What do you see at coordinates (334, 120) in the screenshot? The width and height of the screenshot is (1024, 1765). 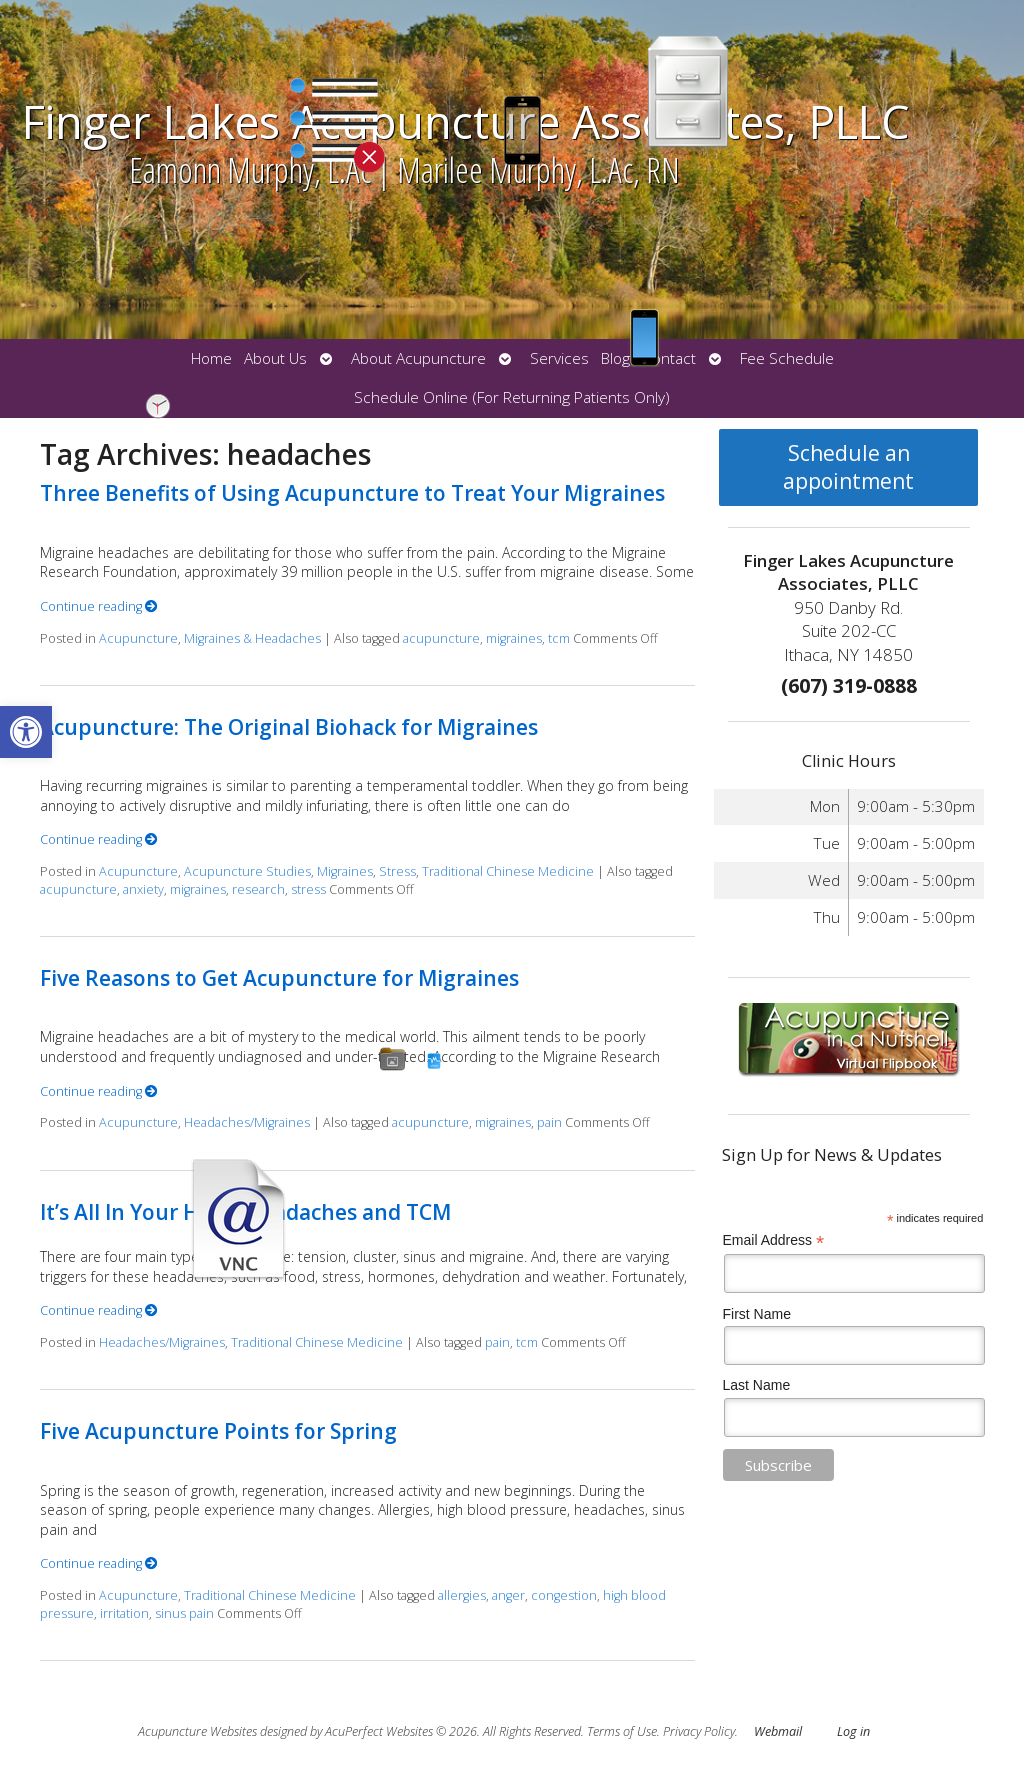 I see `remove an item from the list` at bounding box center [334, 120].